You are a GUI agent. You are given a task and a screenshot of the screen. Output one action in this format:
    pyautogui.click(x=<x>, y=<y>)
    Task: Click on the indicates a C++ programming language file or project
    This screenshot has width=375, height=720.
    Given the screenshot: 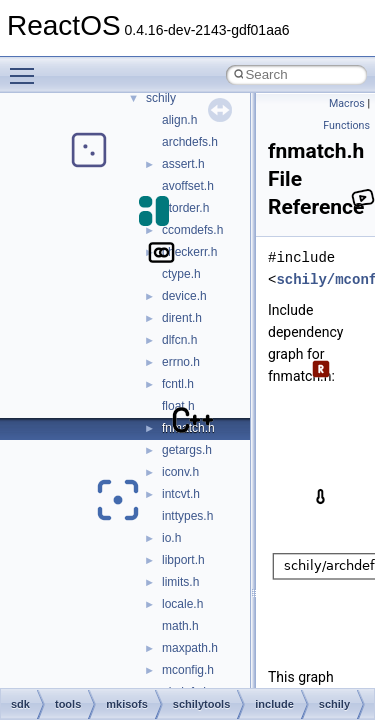 What is the action you would take?
    pyautogui.click(x=193, y=420)
    